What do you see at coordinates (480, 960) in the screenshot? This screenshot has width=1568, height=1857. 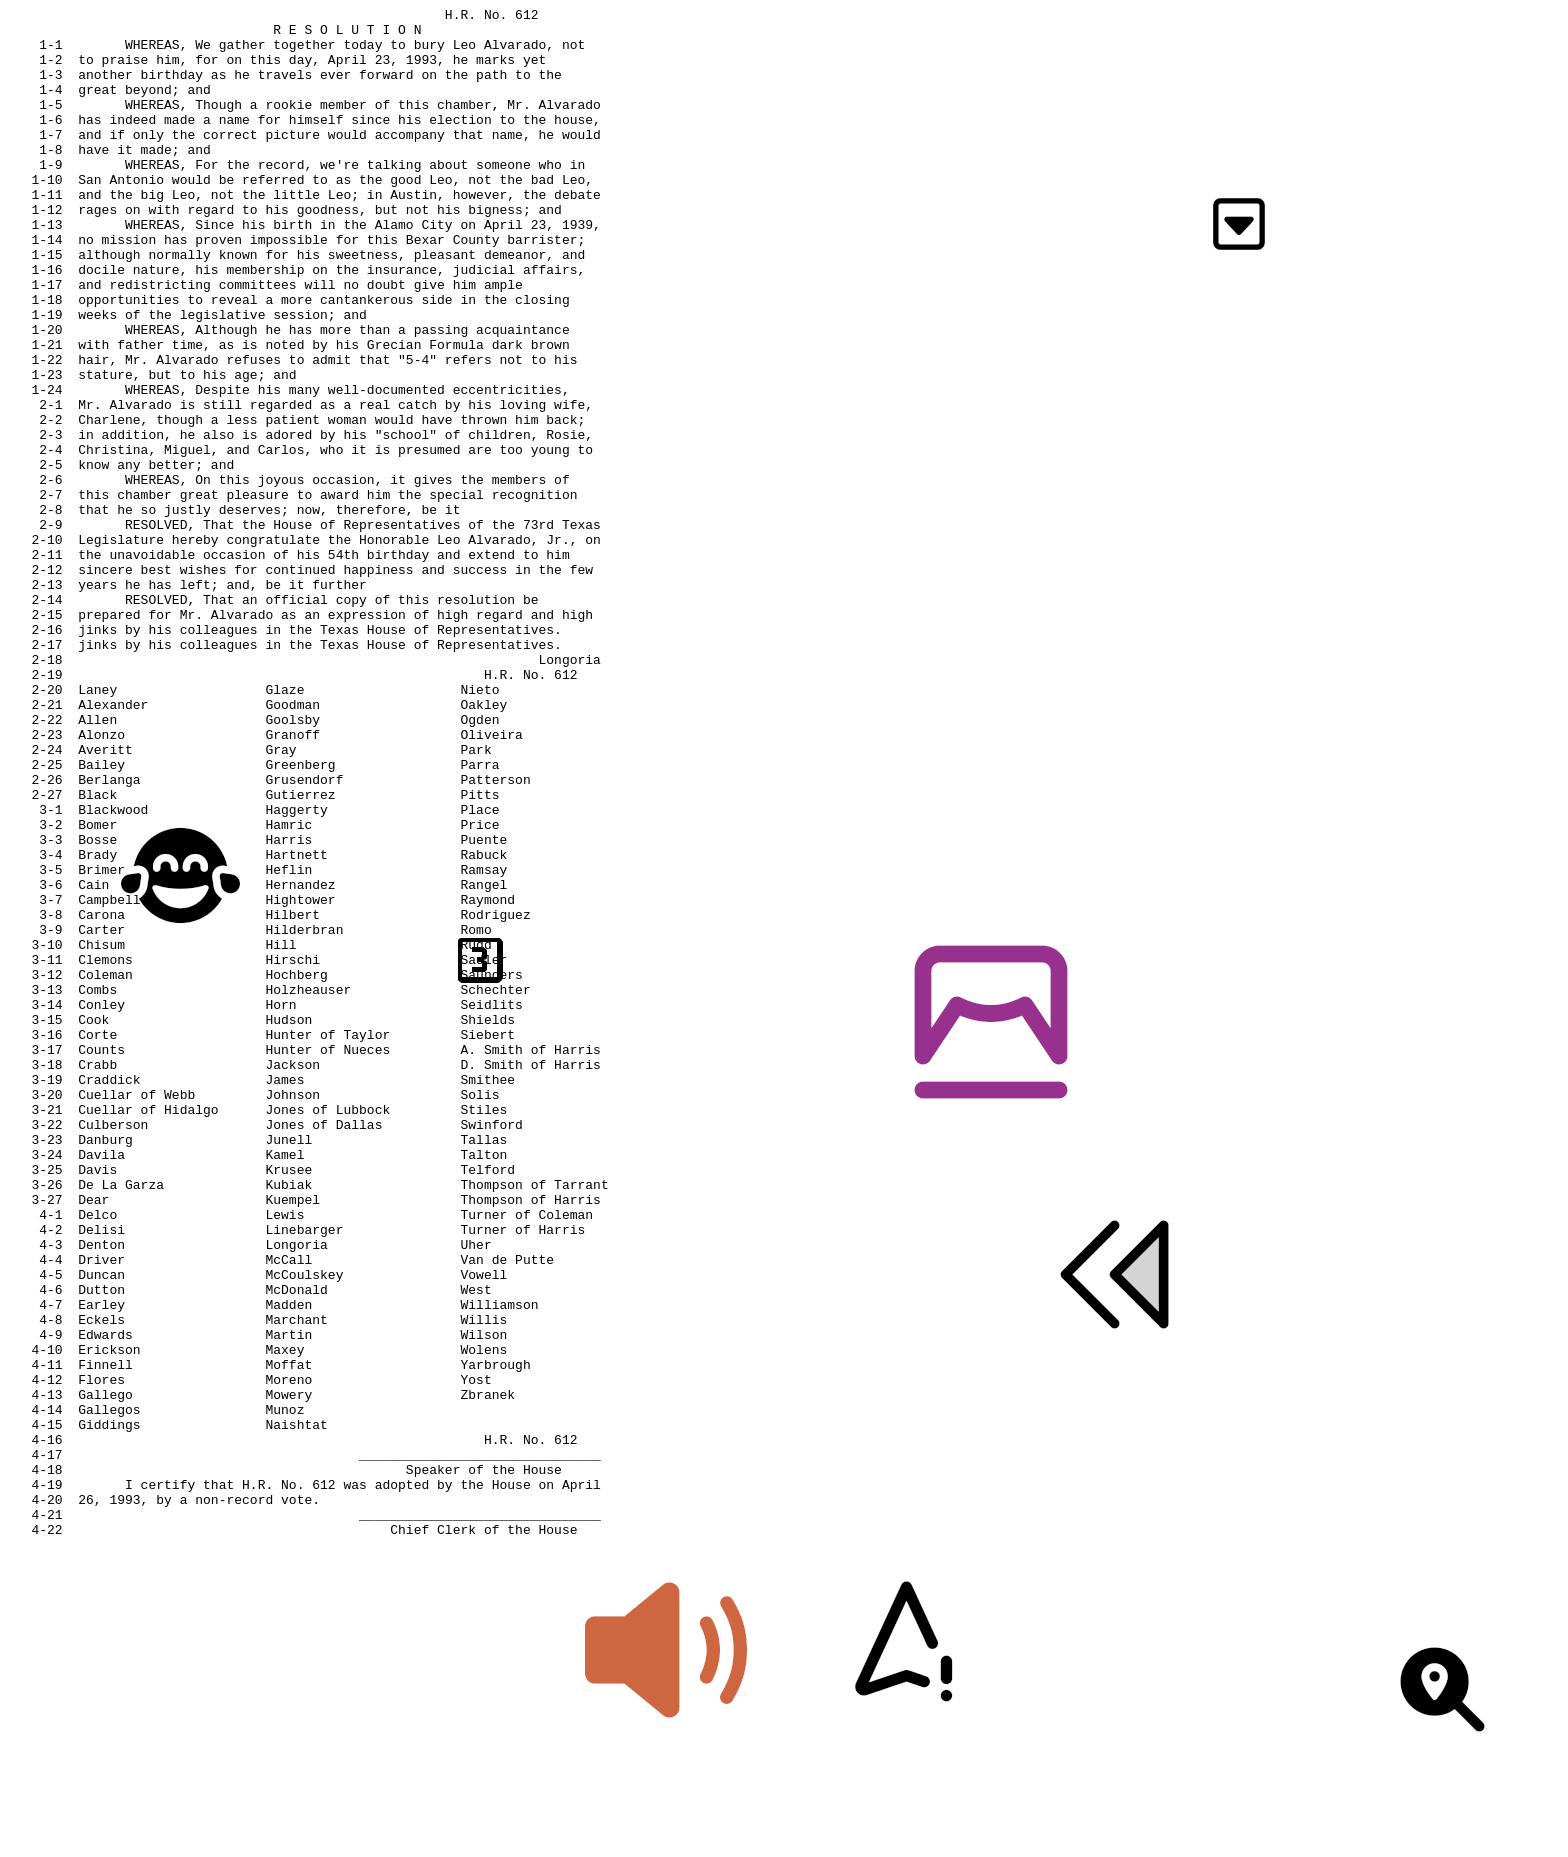 I see `select option 3 from a numbered list` at bounding box center [480, 960].